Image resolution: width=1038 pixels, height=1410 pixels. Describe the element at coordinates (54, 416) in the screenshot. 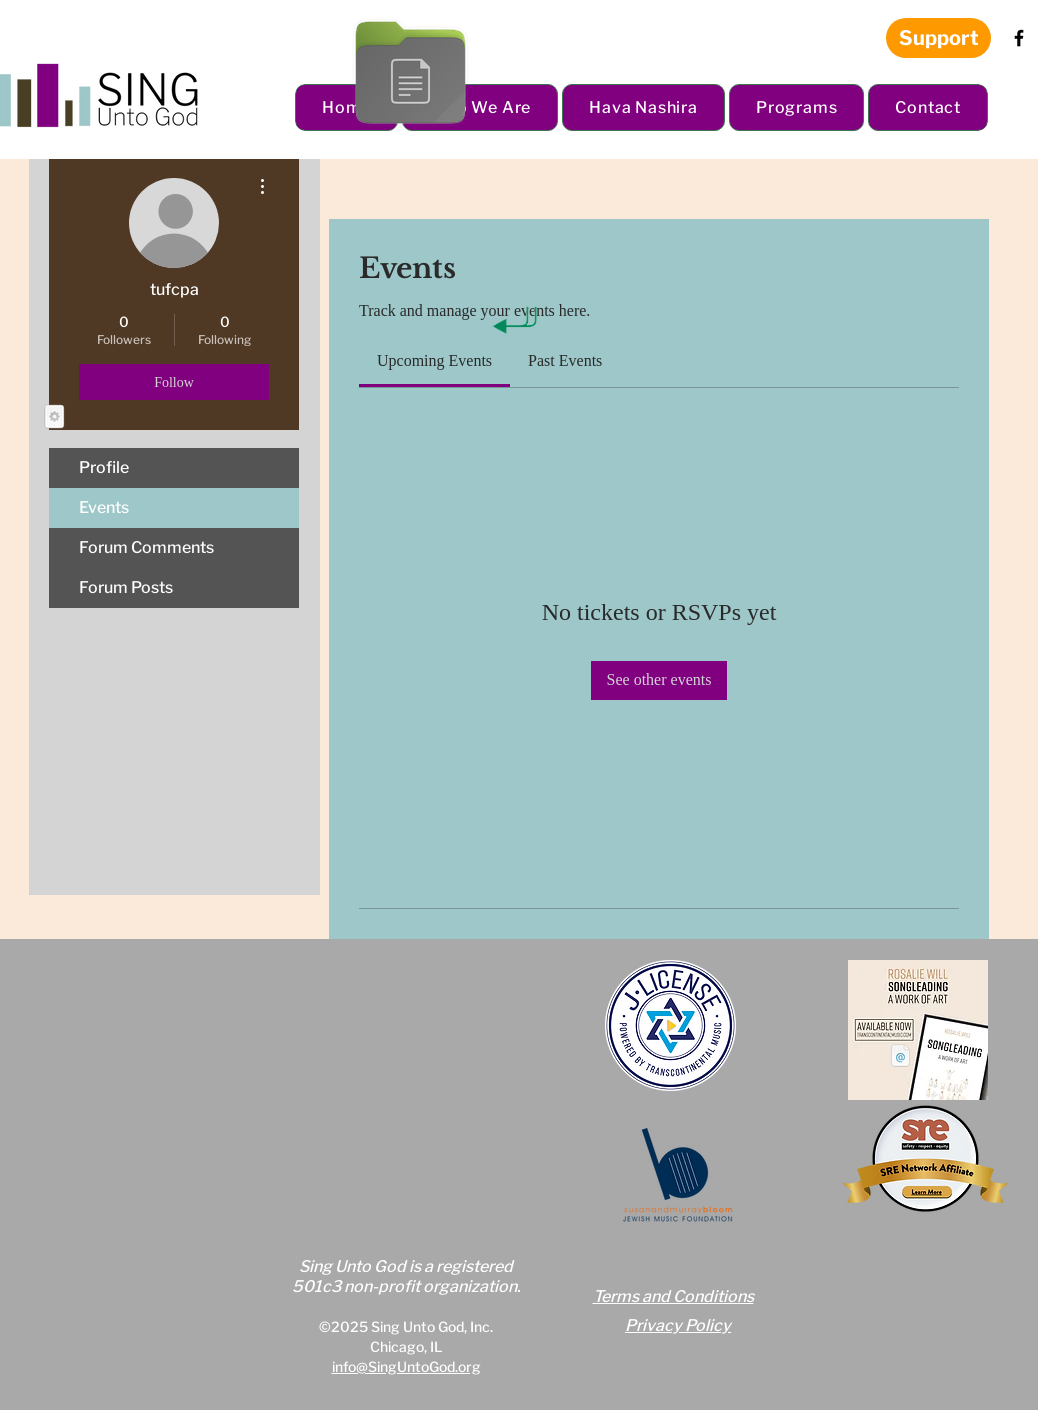

I see `a desktop application shortcut file` at that location.